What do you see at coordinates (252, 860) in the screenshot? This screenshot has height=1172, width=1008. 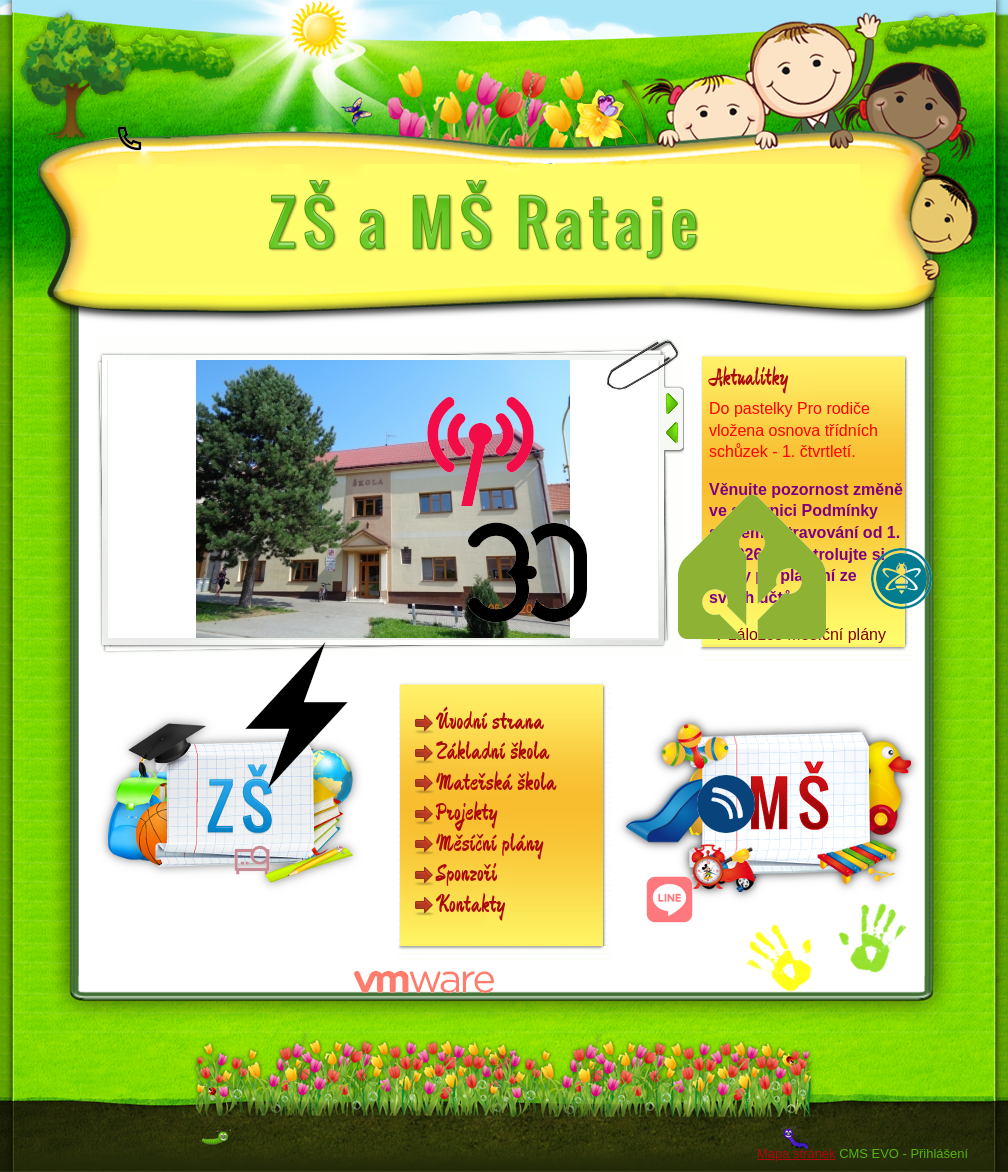 I see `start a presentation or slideshow` at bounding box center [252, 860].